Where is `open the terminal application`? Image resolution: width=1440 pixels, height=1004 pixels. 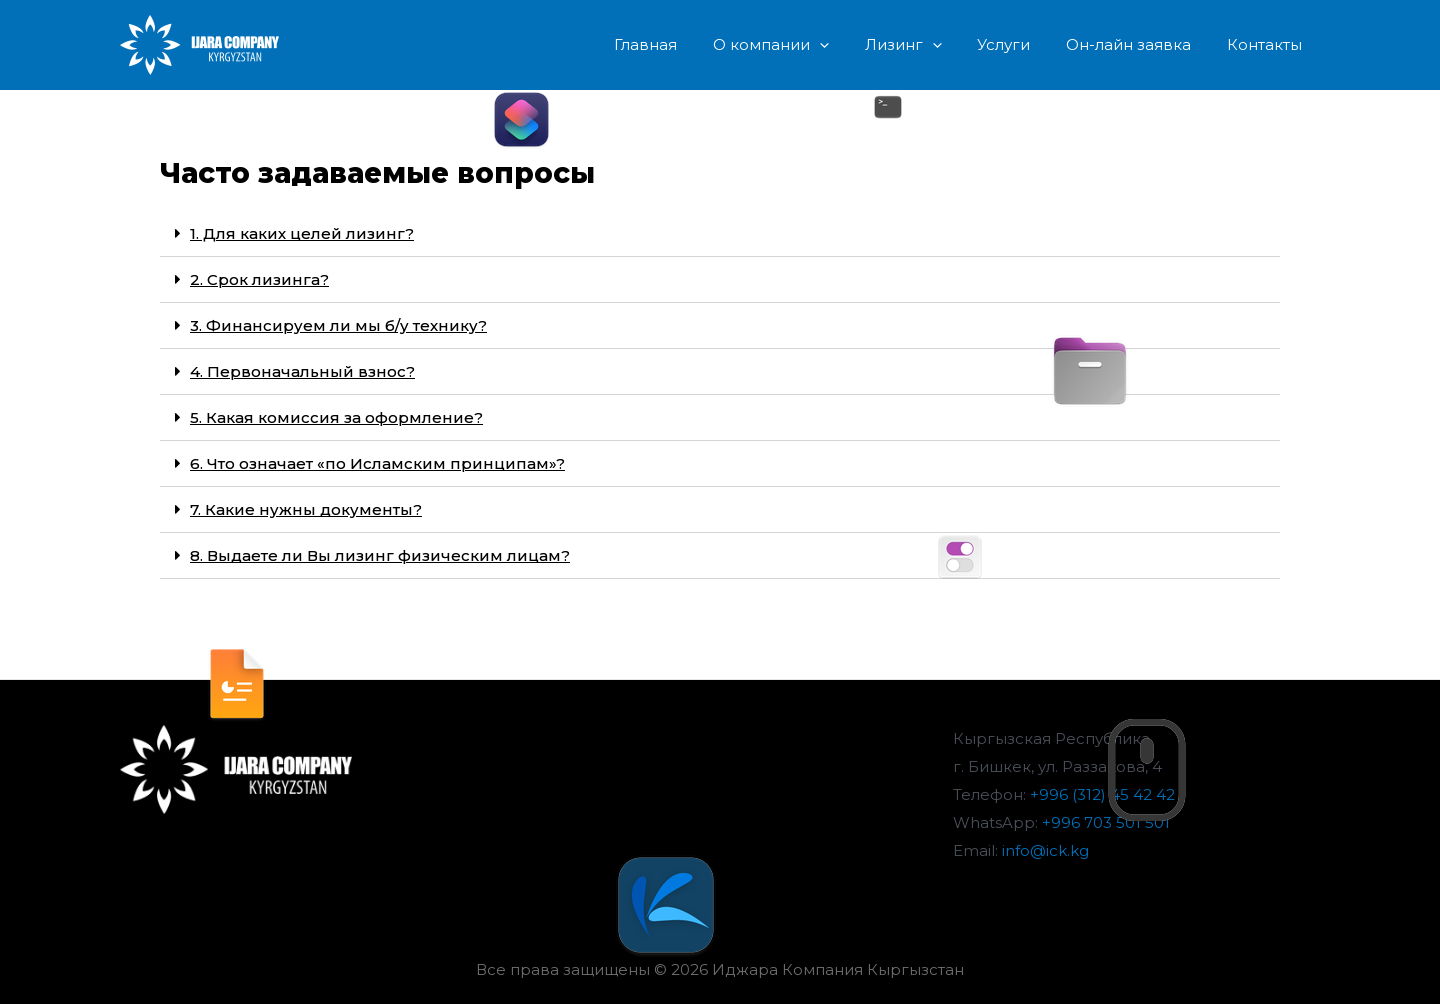 open the terminal application is located at coordinates (888, 107).